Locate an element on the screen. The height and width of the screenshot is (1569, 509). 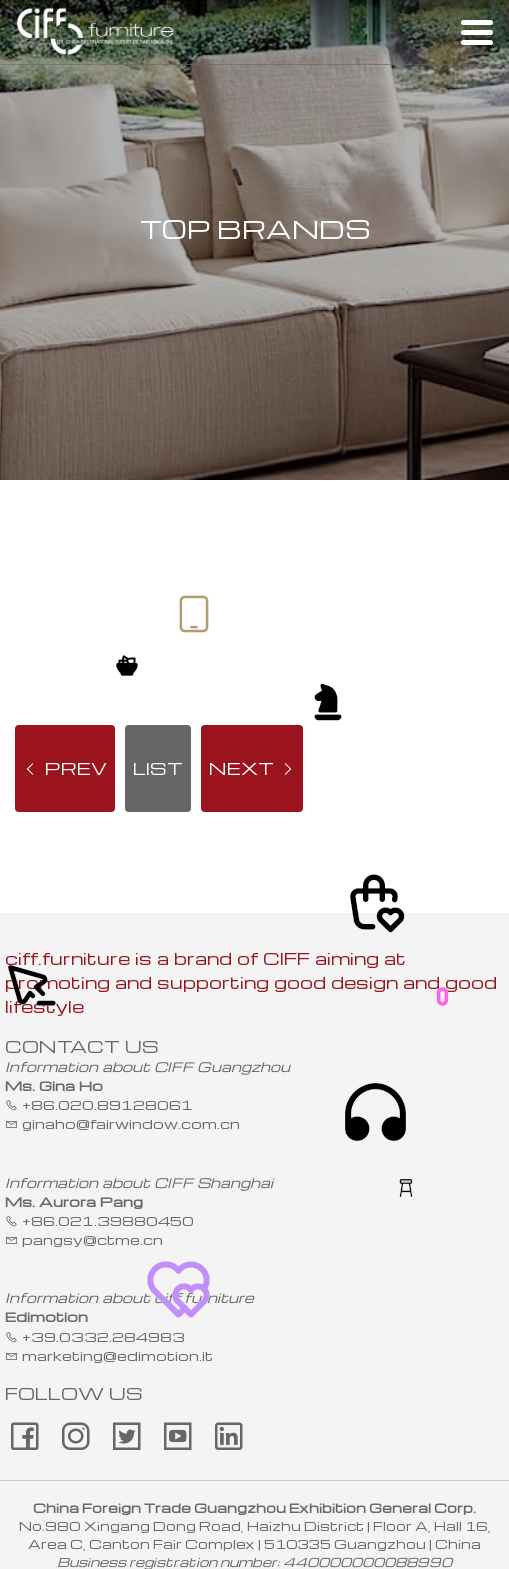
listen to audio or music is located at coordinates (375, 1113).